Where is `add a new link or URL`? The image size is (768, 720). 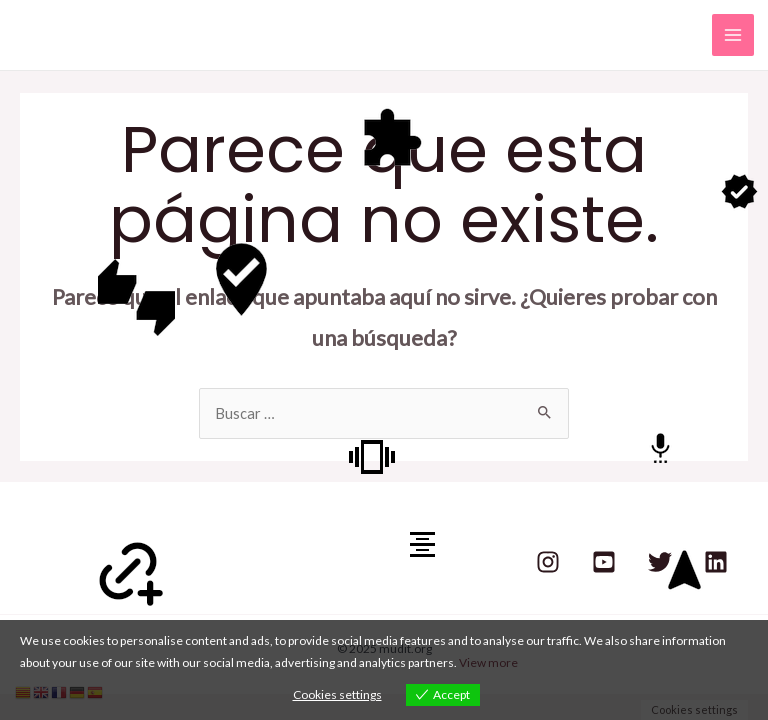
add a new link or URL is located at coordinates (128, 571).